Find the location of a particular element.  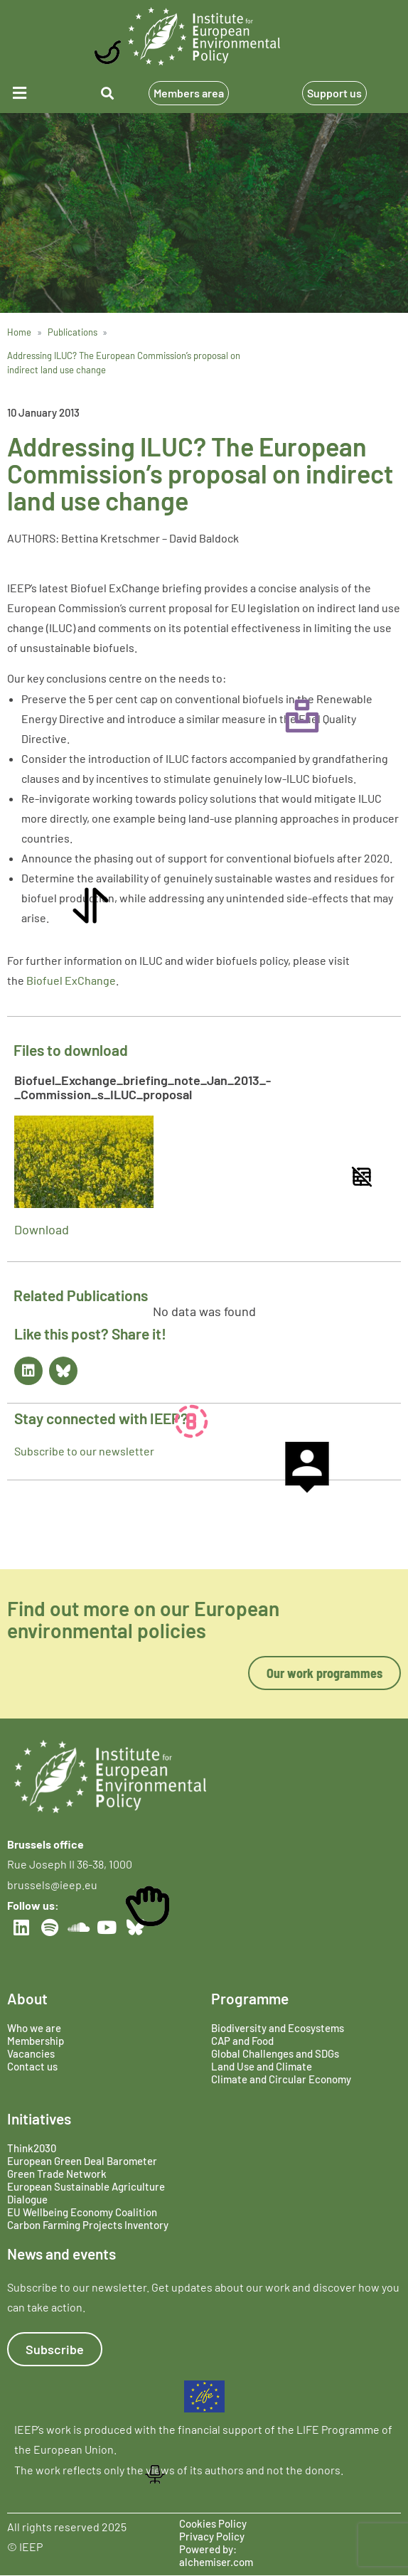

view a person's location on the map is located at coordinates (307, 1466).